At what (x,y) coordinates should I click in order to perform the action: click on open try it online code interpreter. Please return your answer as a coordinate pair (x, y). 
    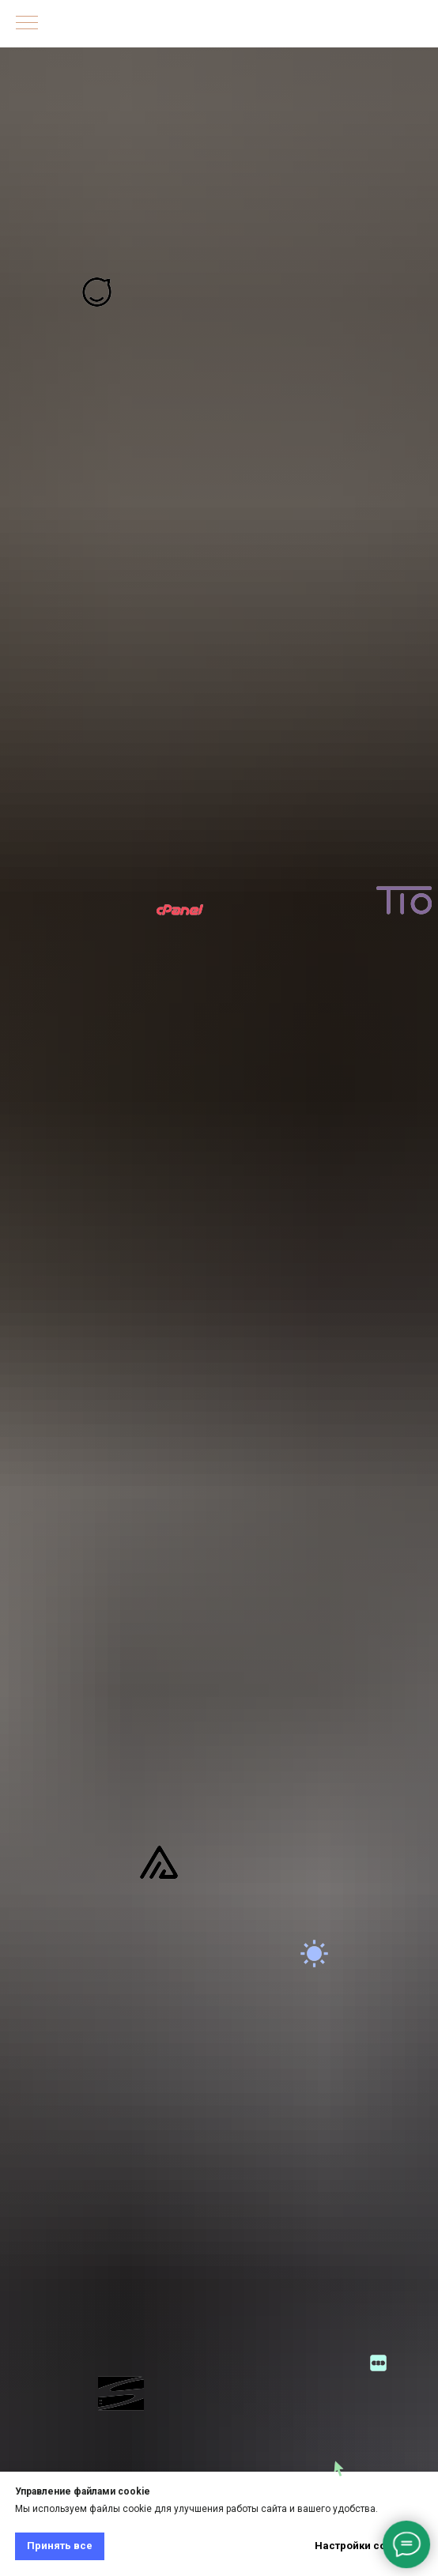
    Looking at the image, I should click on (404, 900).